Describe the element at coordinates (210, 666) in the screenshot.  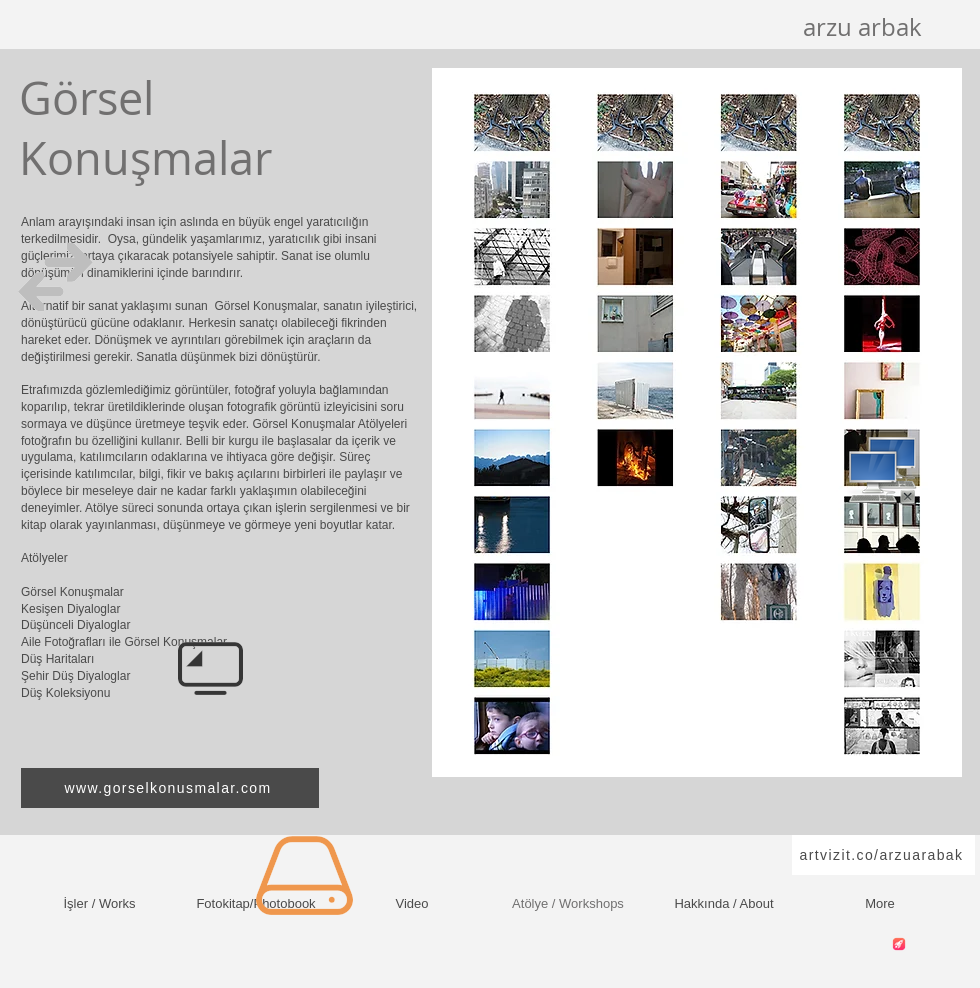
I see `change desktop wallpaper settings` at that location.